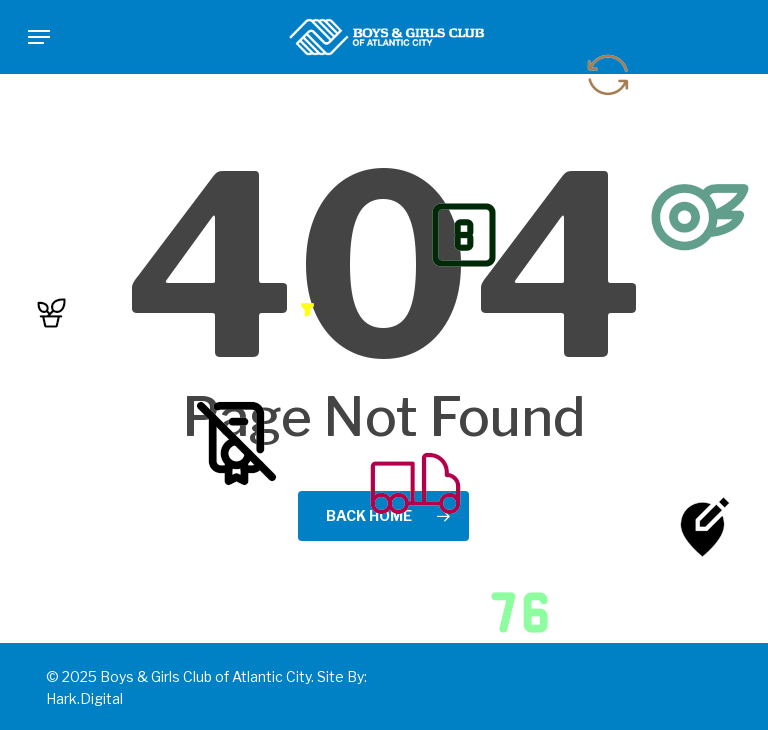  What do you see at coordinates (702, 529) in the screenshot?
I see `edit a saved location` at bounding box center [702, 529].